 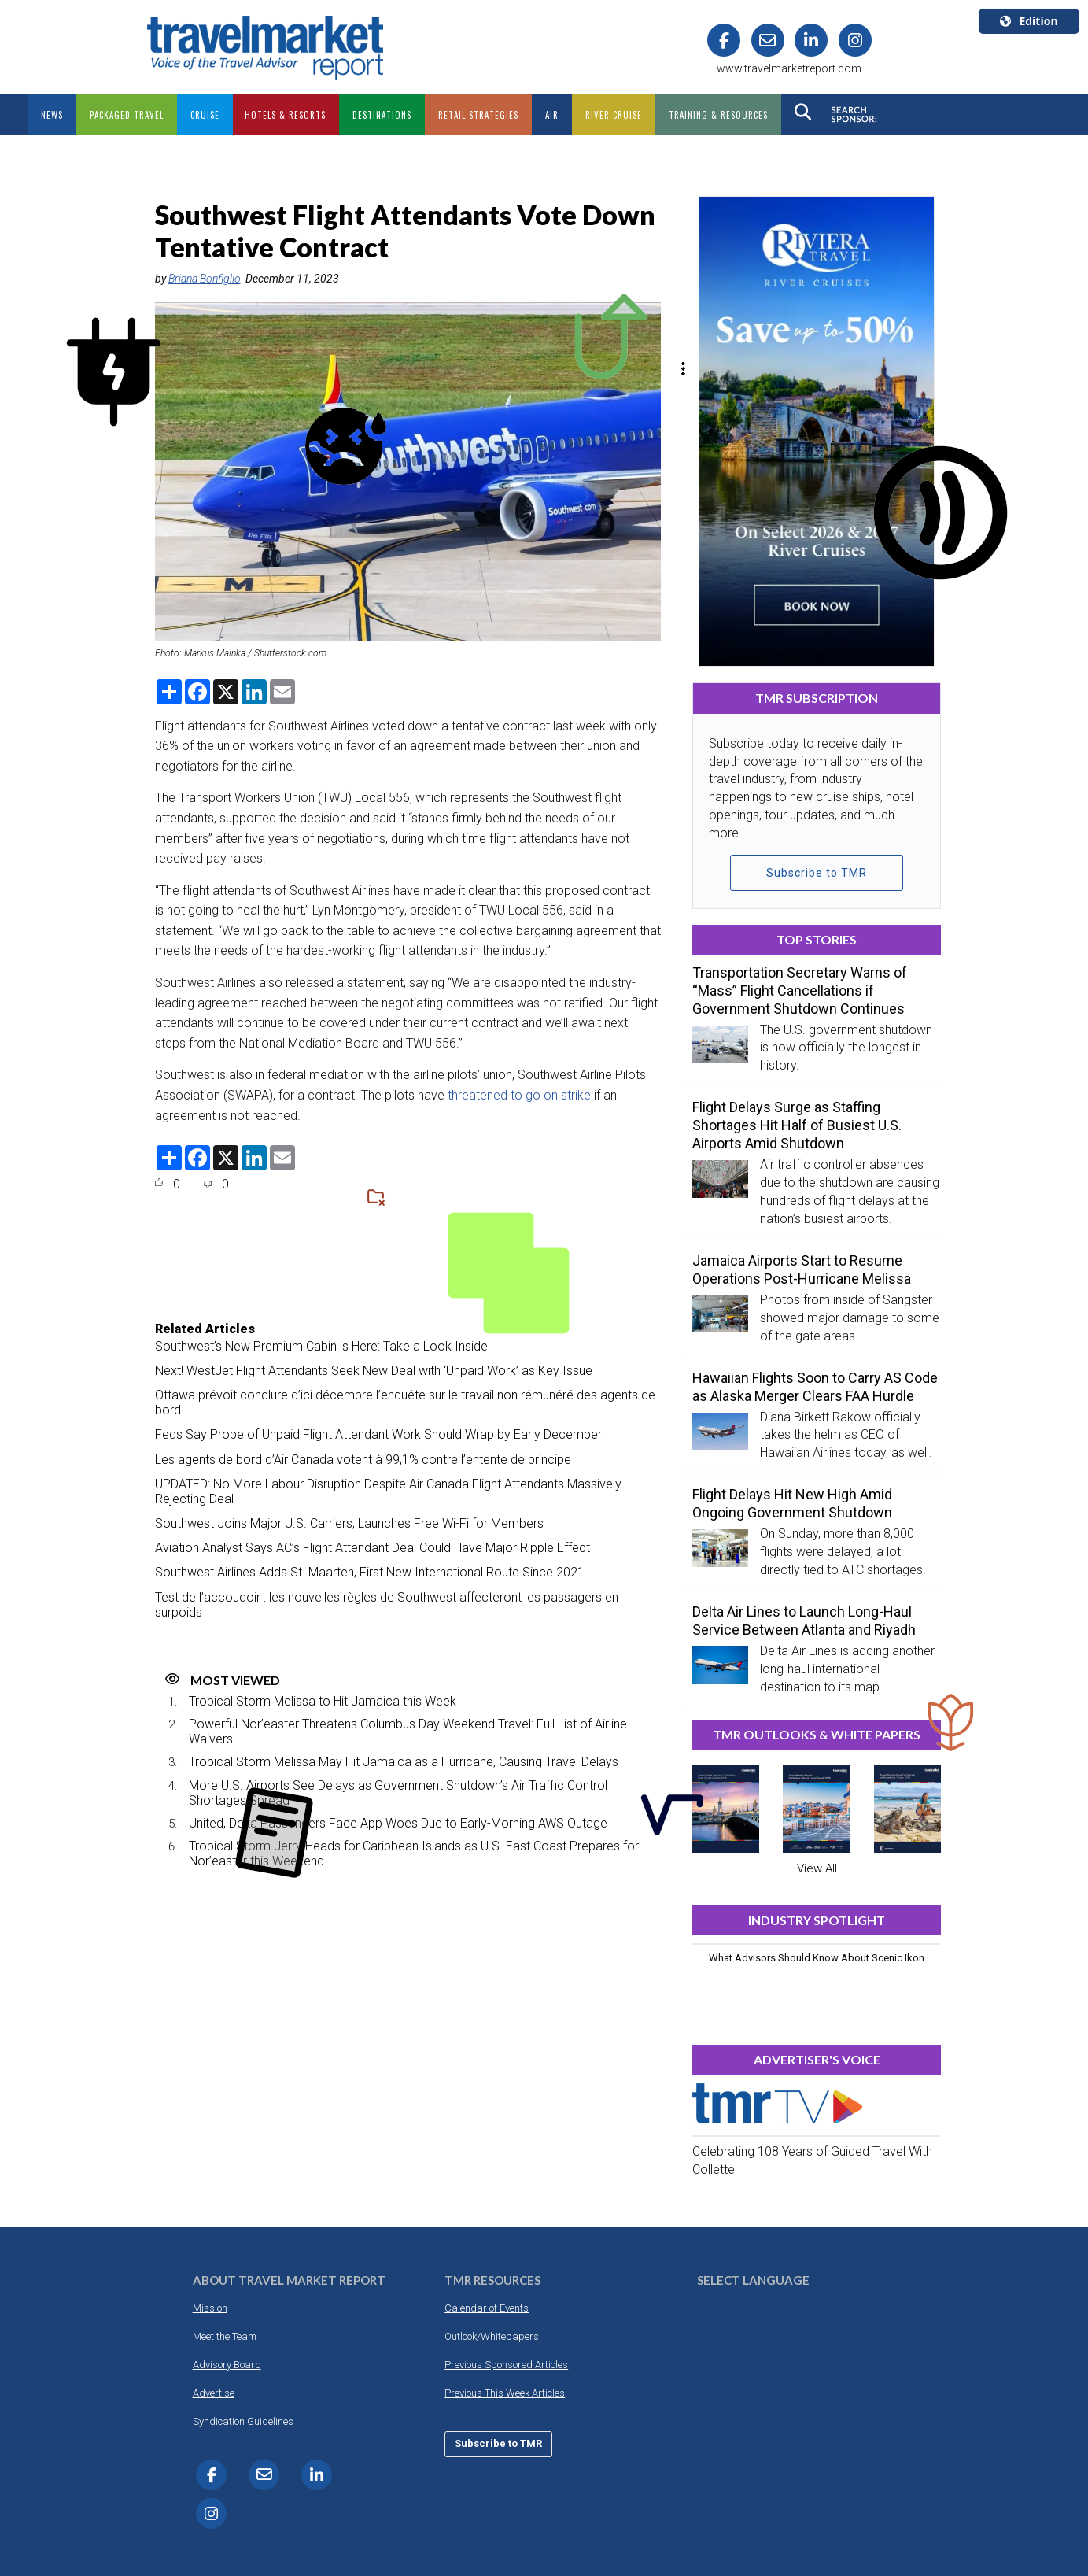 What do you see at coordinates (508, 1273) in the screenshot?
I see `merge or unite selected layers` at bounding box center [508, 1273].